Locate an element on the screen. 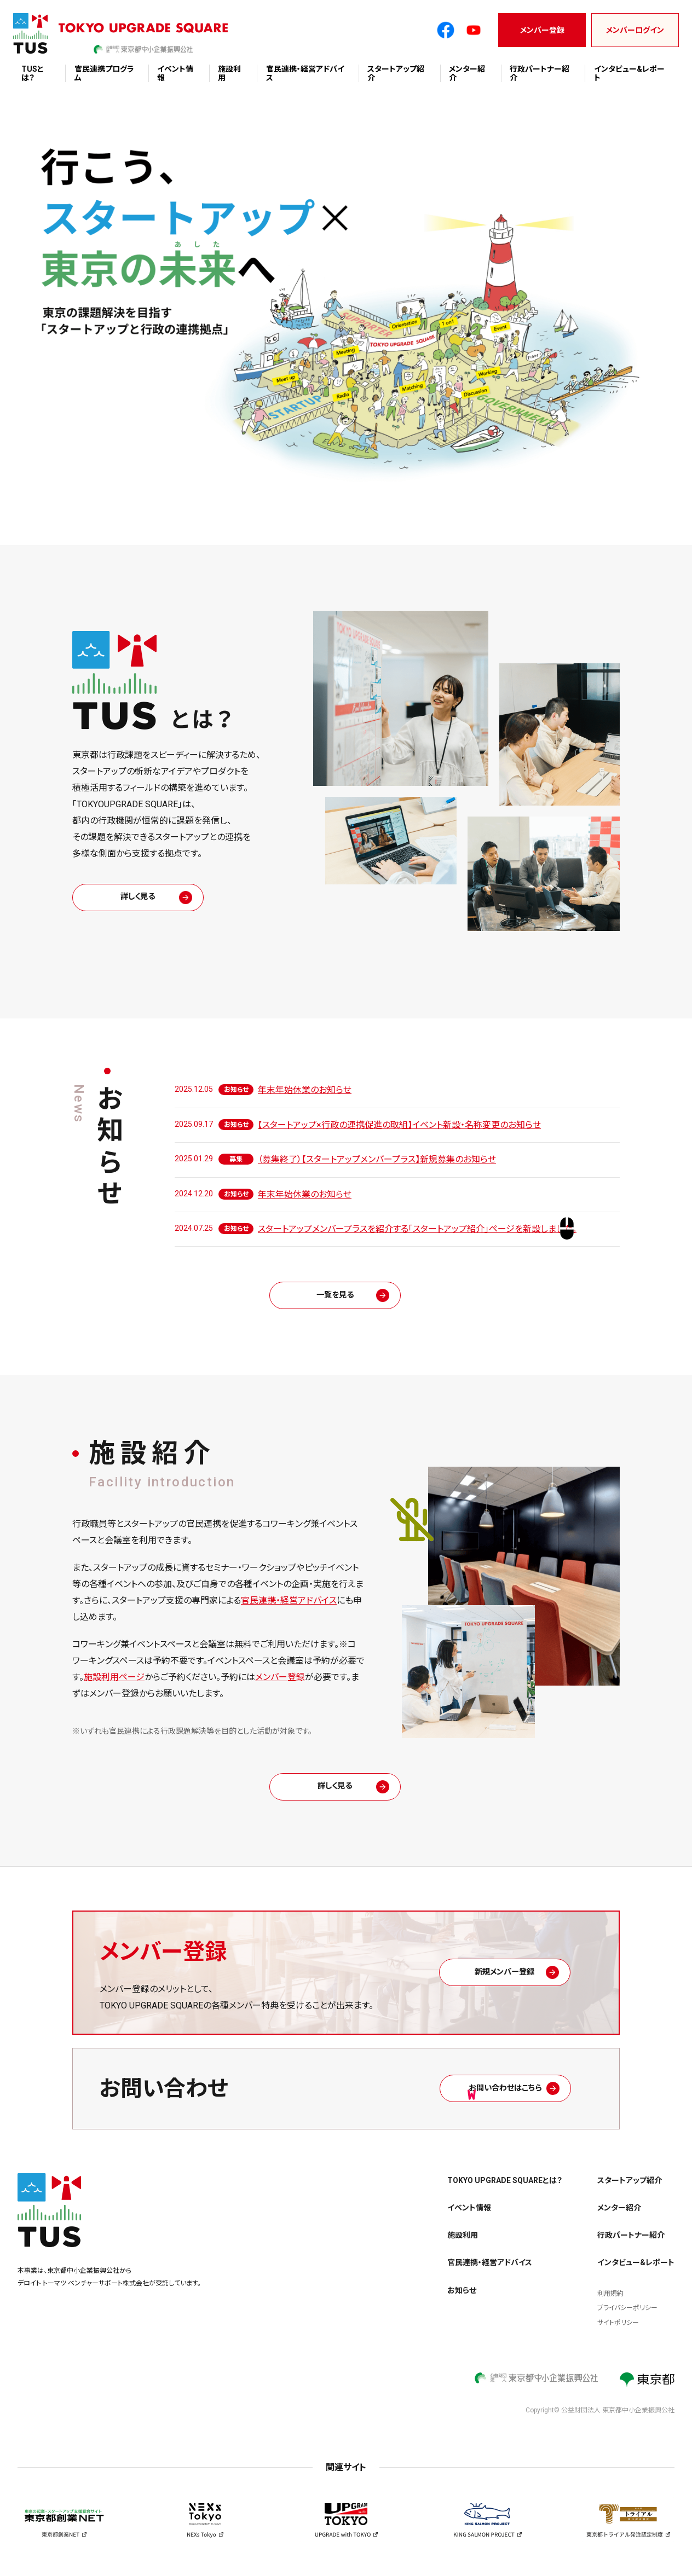 The image size is (692, 2576). disable desert or arid climate mode is located at coordinates (412, 1519).